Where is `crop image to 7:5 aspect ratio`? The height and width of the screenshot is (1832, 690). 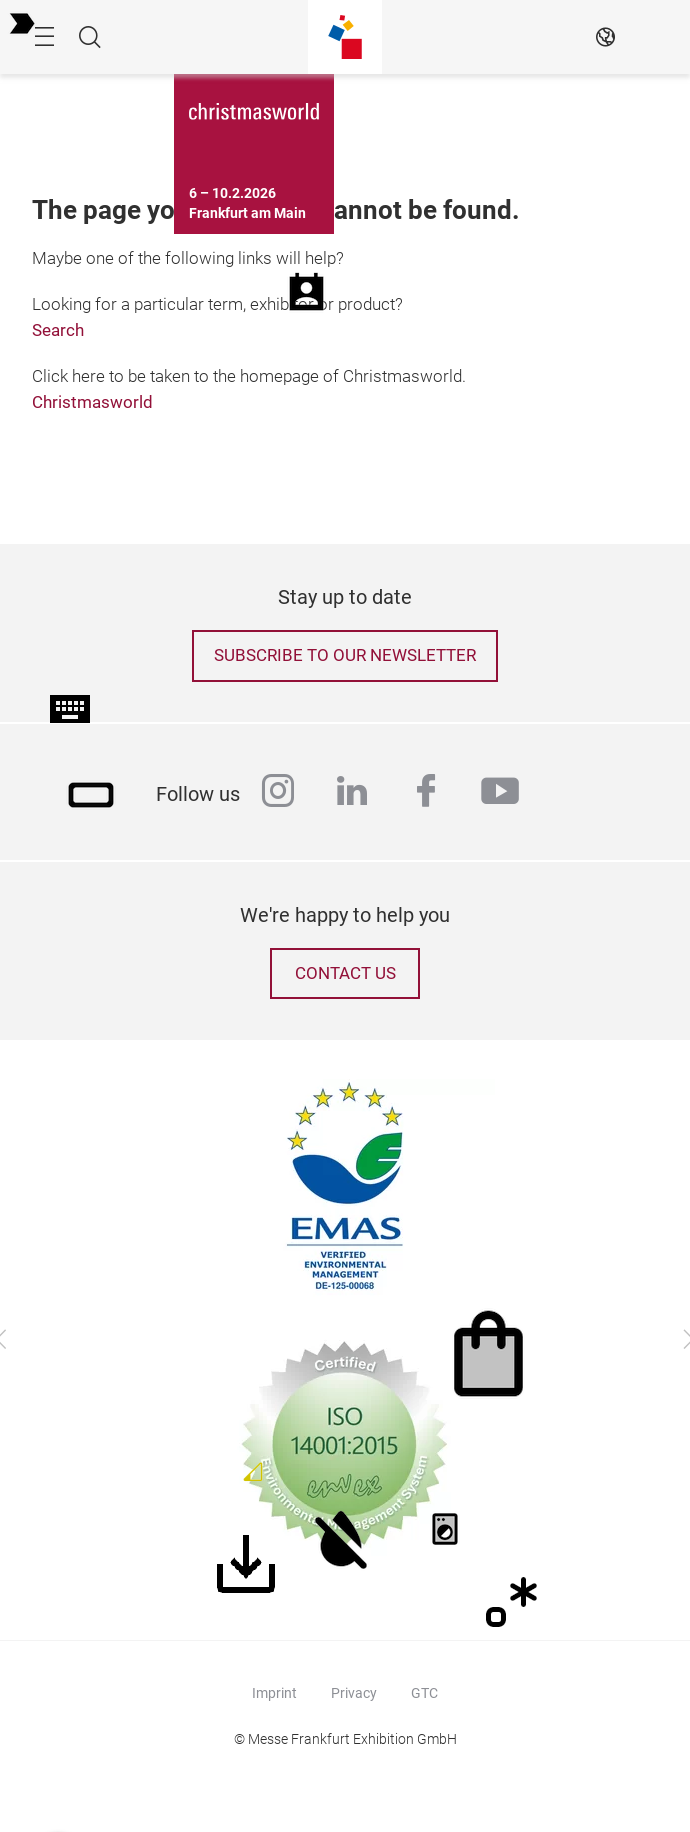 crop image to 7:5 aspect ratio is located at coordinates (91, 795).